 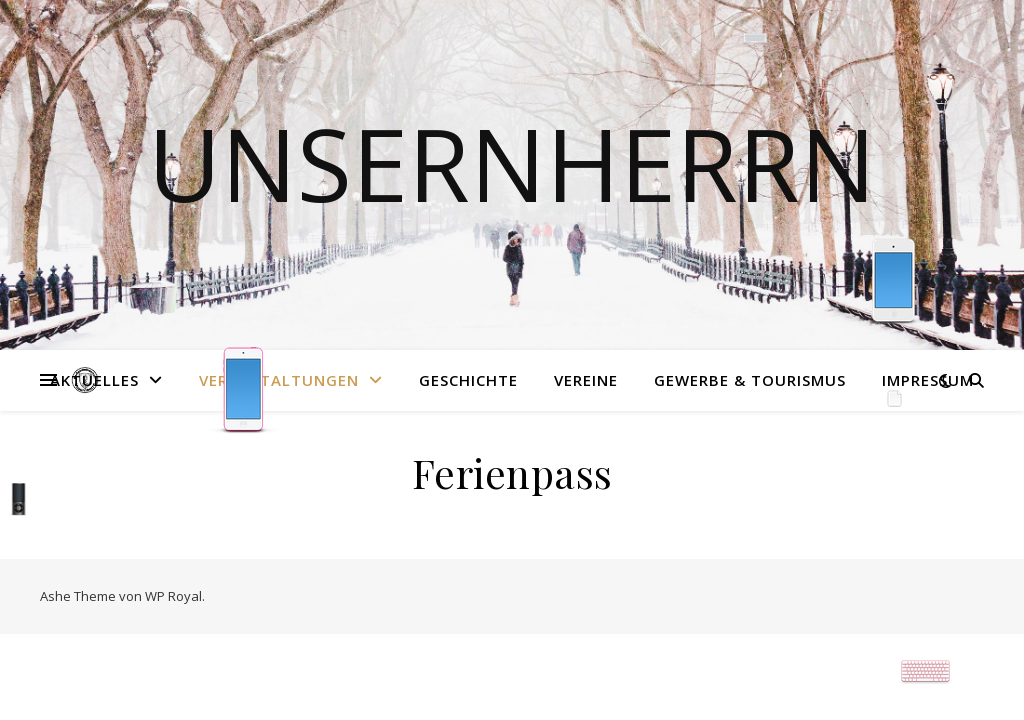 What do you see at coordinates (925, 671) in the screenshot?
I see `indicates a pink external keyboard is connected` at bounding box center [925, 671].